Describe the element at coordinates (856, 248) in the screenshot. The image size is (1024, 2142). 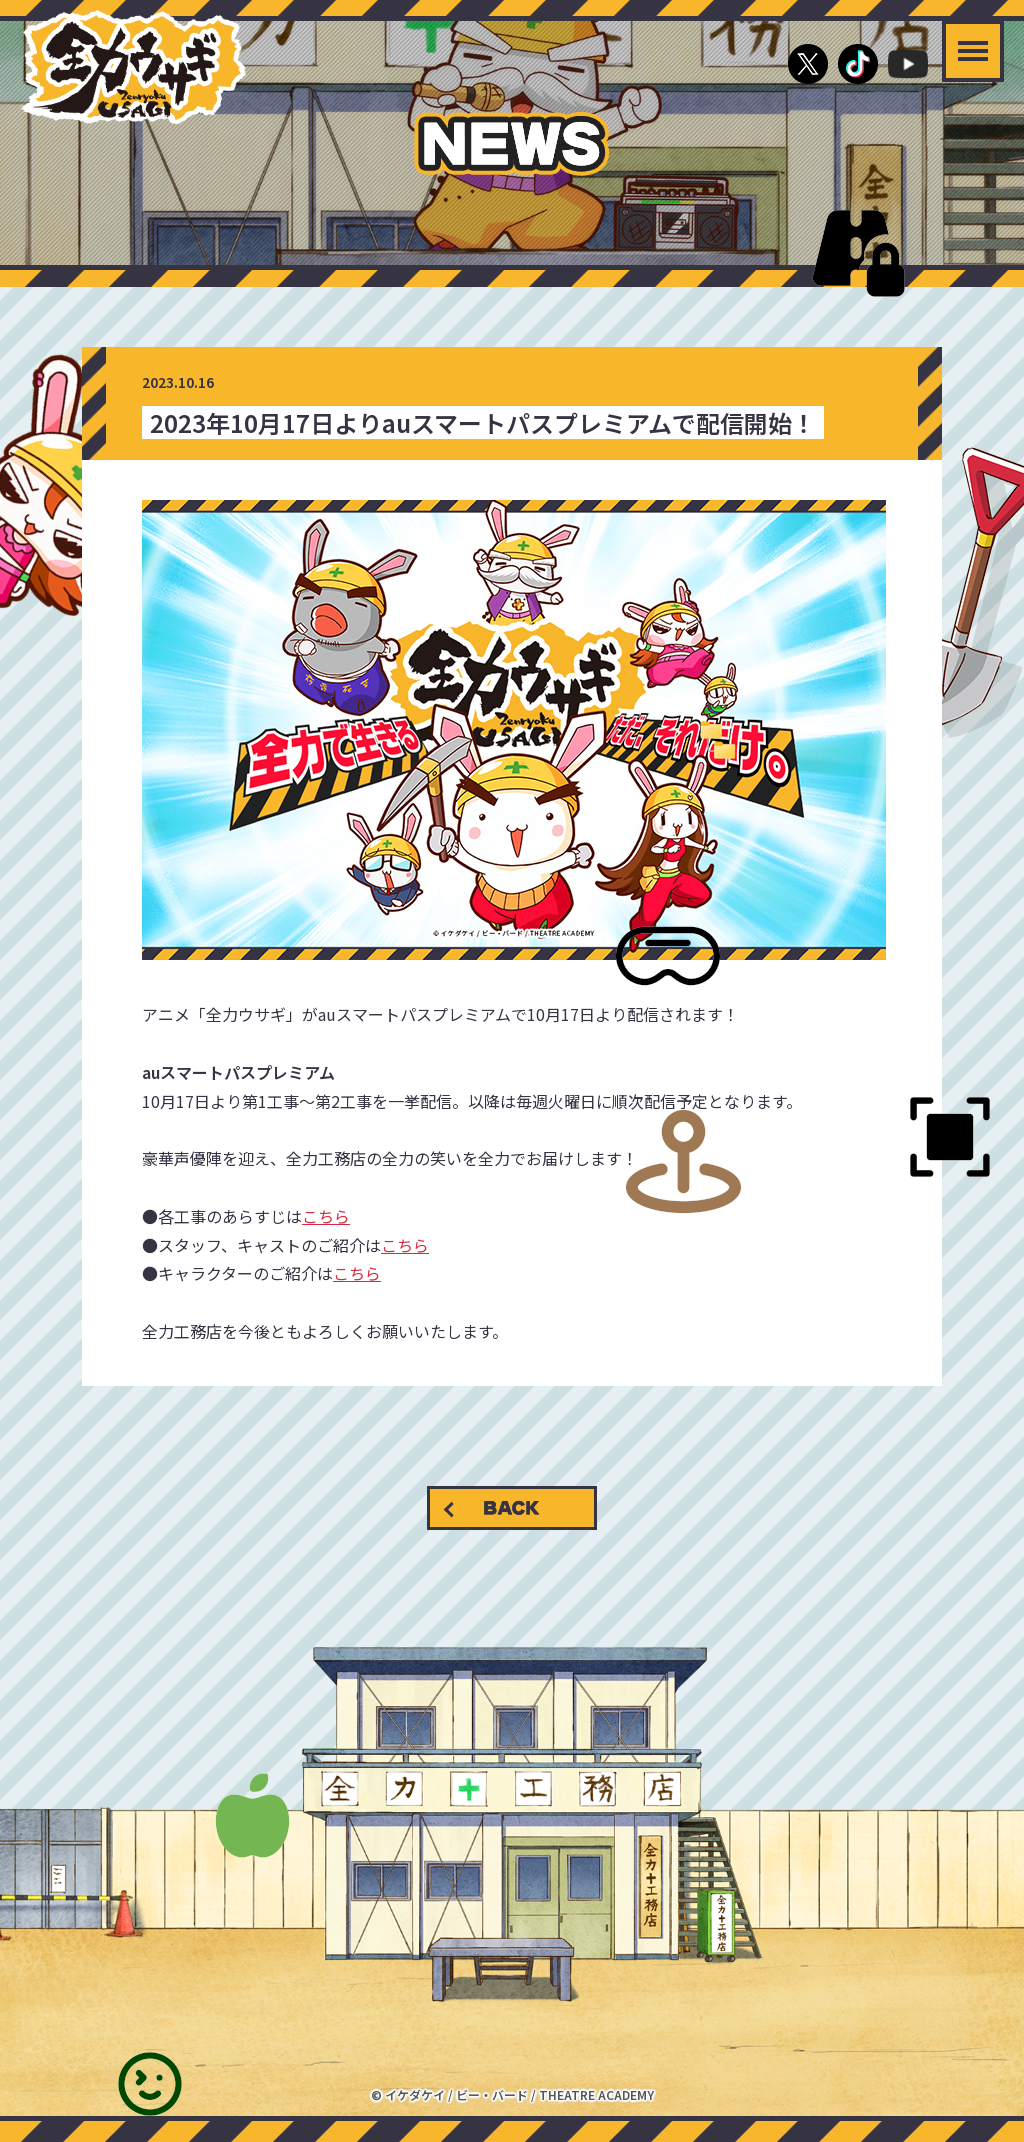
I see `indicates a road or route is locked or restricted` at that location.